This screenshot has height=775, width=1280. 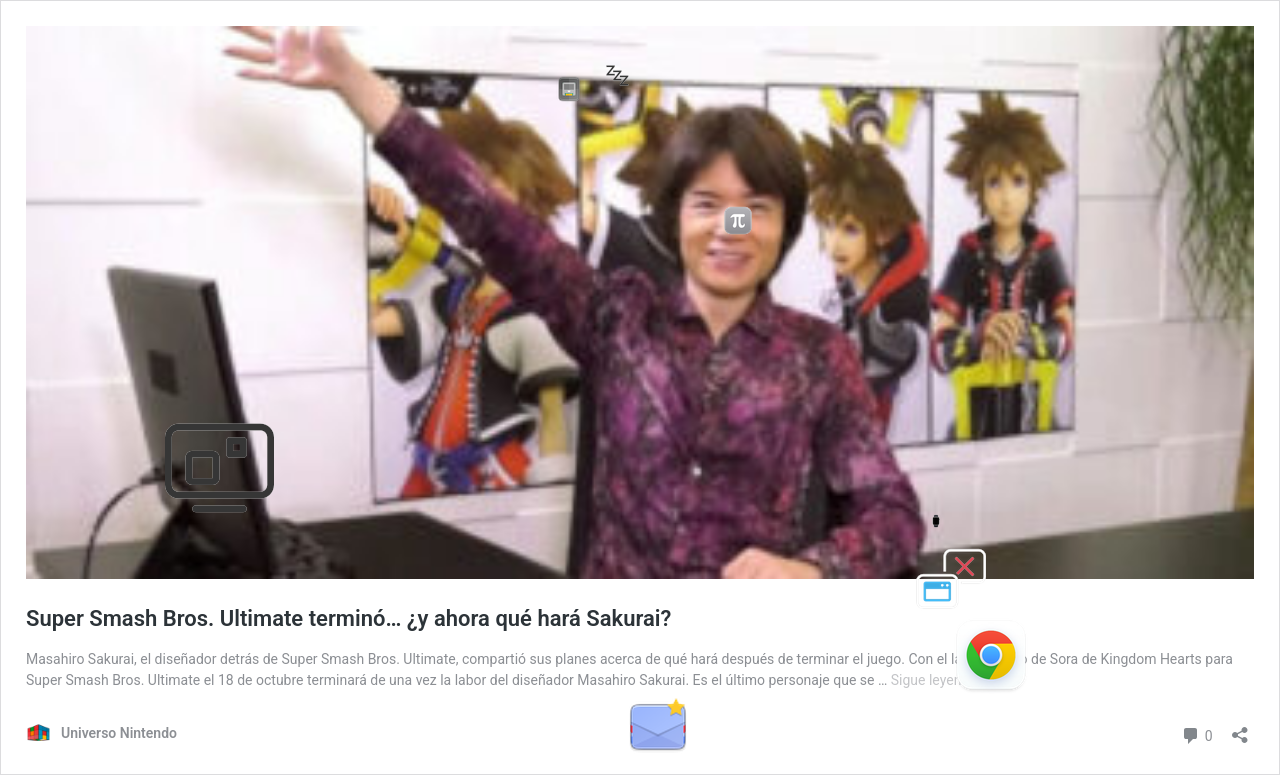 I want to click on indicates unread email messages, so click(x=658, y=727).